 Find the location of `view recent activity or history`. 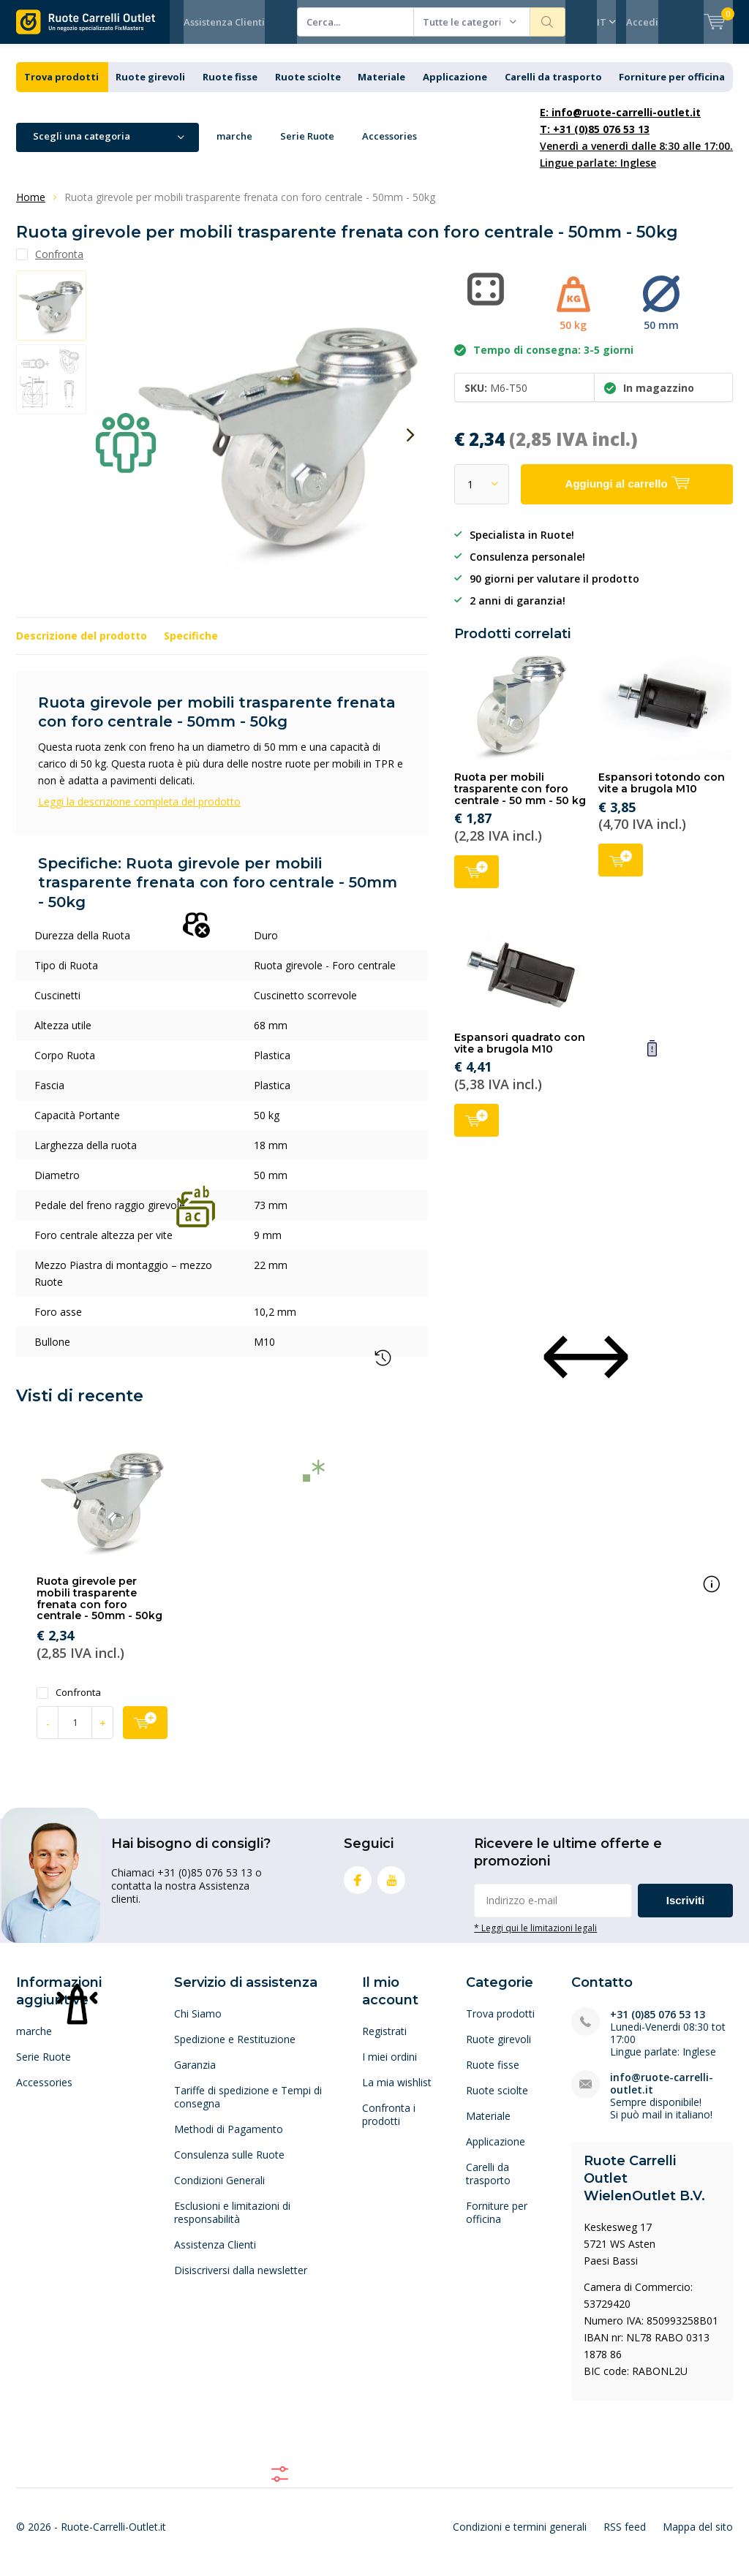

view recent activity or history is located at coordinates (383, 1357).